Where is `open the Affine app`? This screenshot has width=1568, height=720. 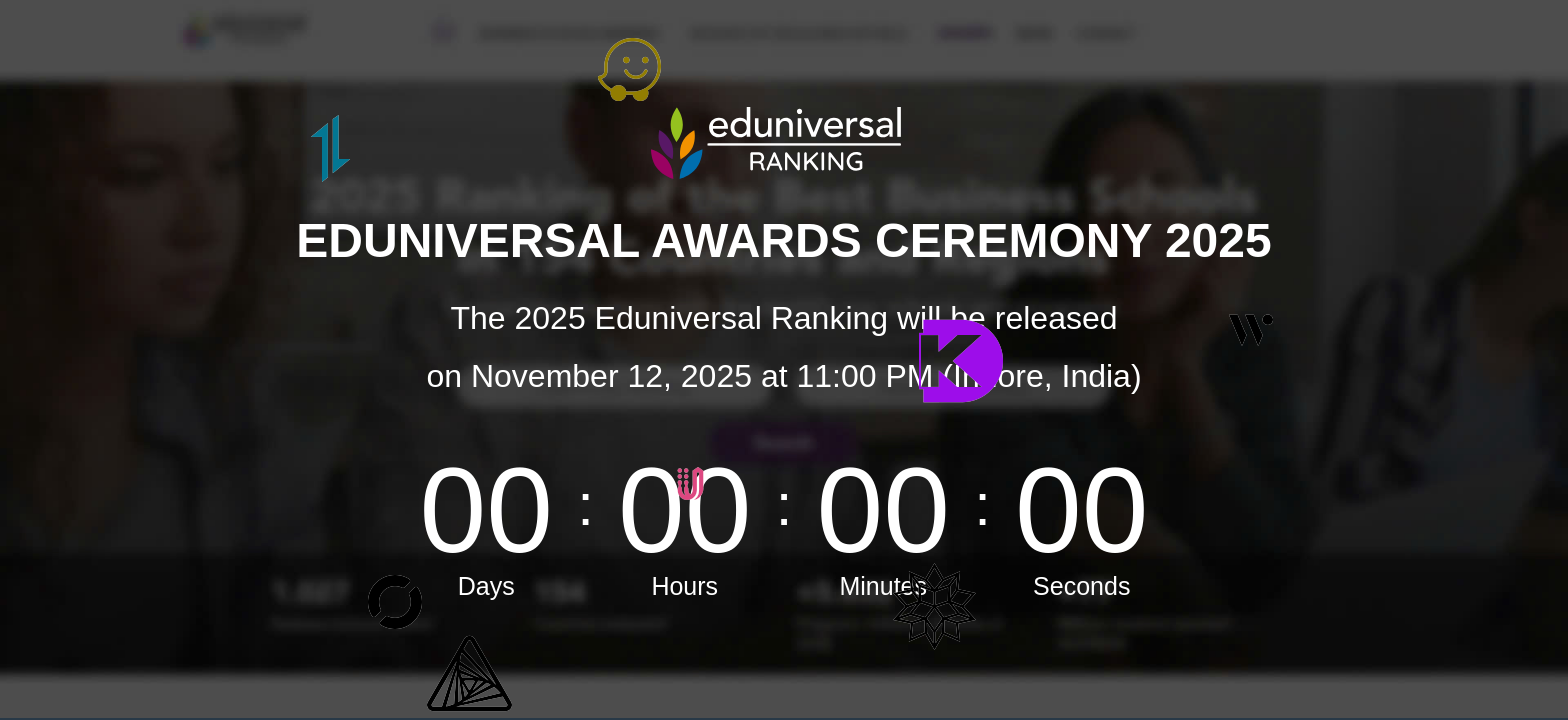 open the Affine app is located at coordinates (469, 673).